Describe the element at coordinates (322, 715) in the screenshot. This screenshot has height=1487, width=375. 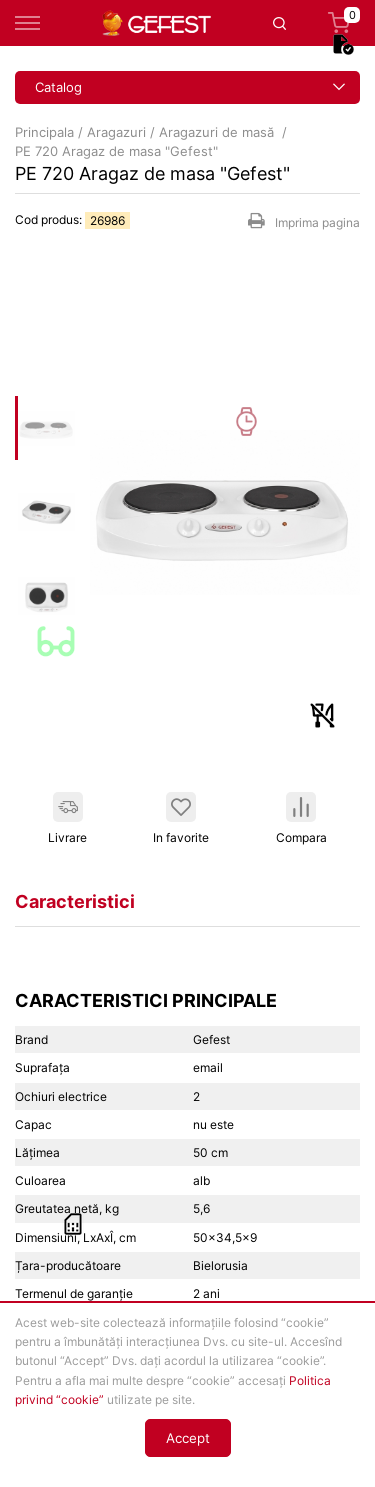
I see `indicates cooking or kitchen features are disabled` at that location.